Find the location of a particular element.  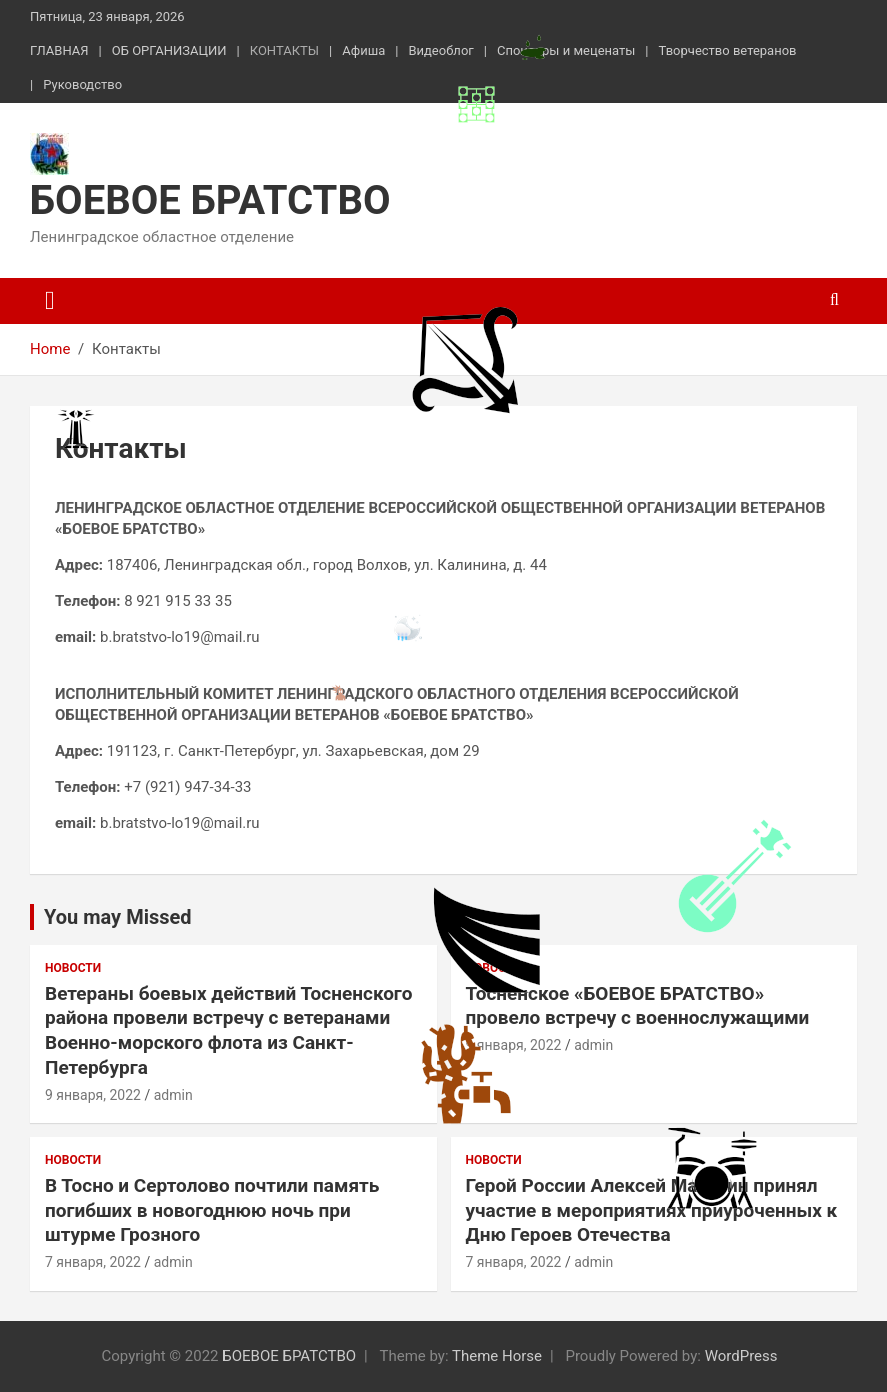

activate double shot ability is located at coordinates (465, 360).